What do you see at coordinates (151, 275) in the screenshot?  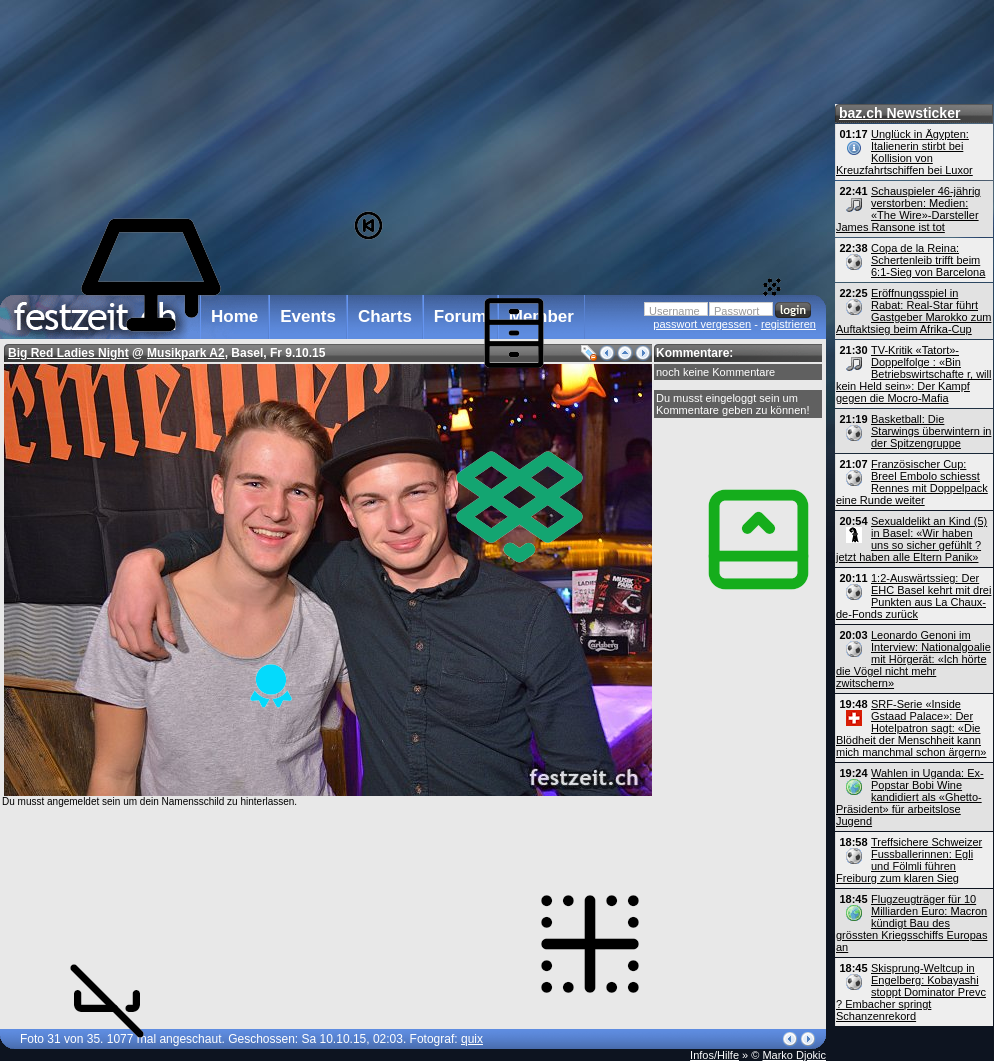 I see `toggle desk lamp or lighting on/off` at bounding box center [151, 275].